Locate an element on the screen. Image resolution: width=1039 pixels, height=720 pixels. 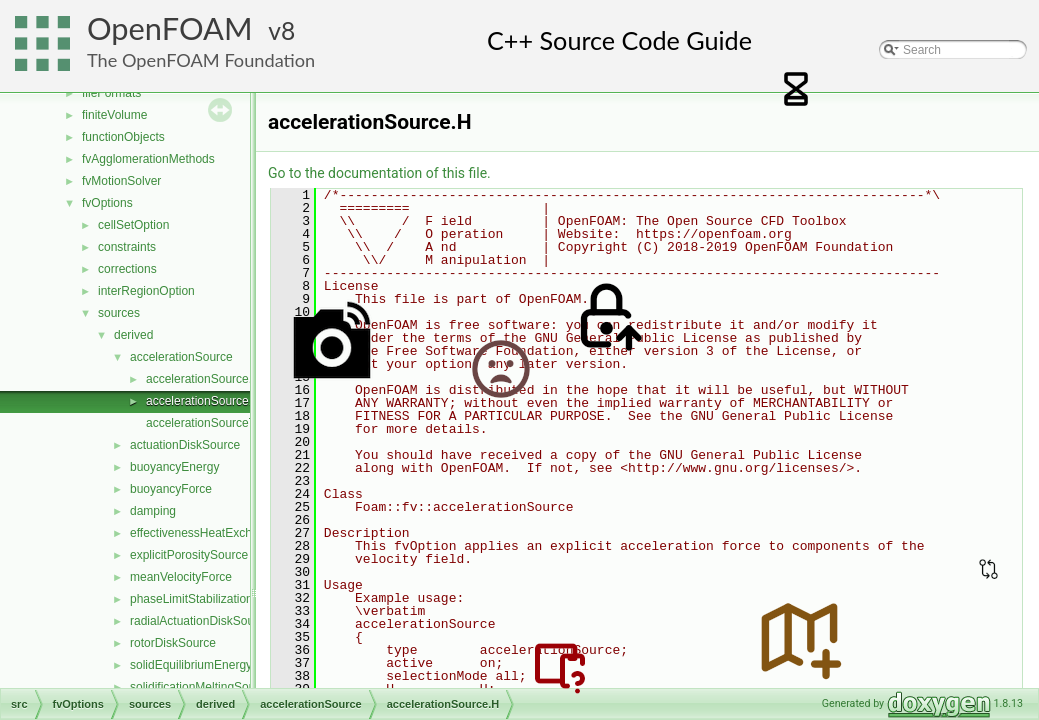
indicates time is running low is located at coordinates (796, 89).